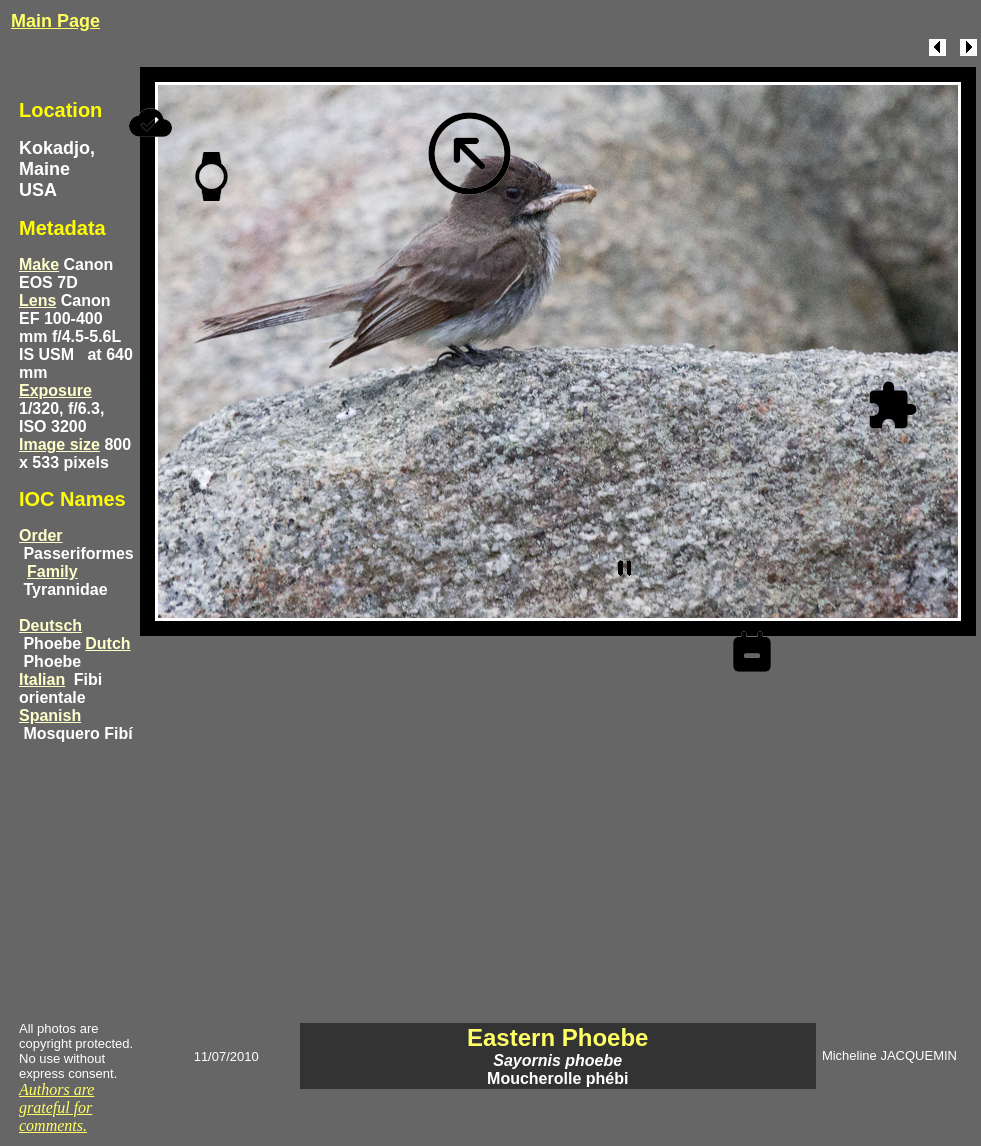 The image size is (981, 1146). I want to click on pause media playback, so click(625, 568).